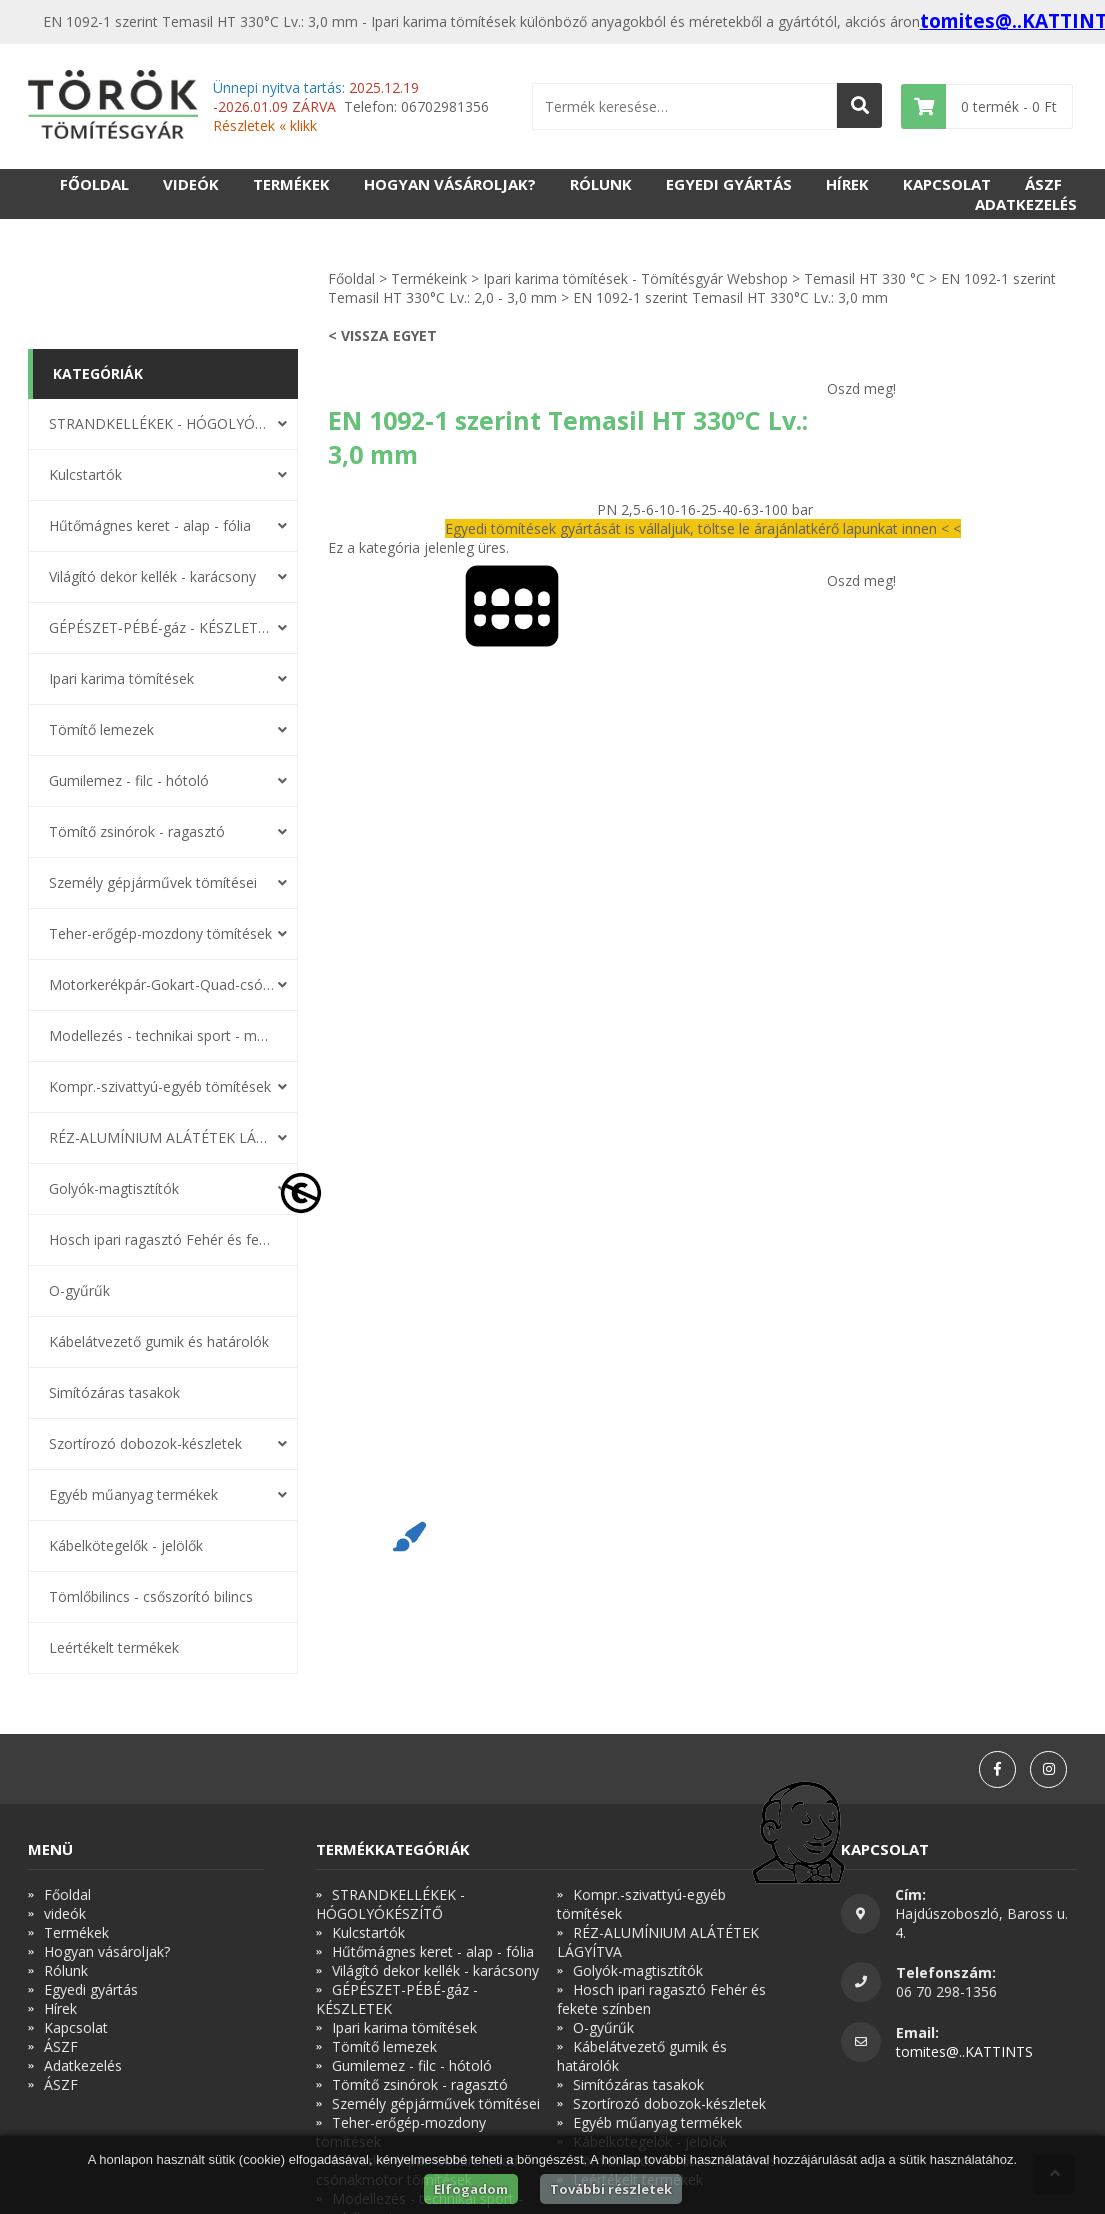  Describe the element at coordinates (301, 1193) in the screenshot. I see `indicates public domain content with no copyright restrictions` at that location.